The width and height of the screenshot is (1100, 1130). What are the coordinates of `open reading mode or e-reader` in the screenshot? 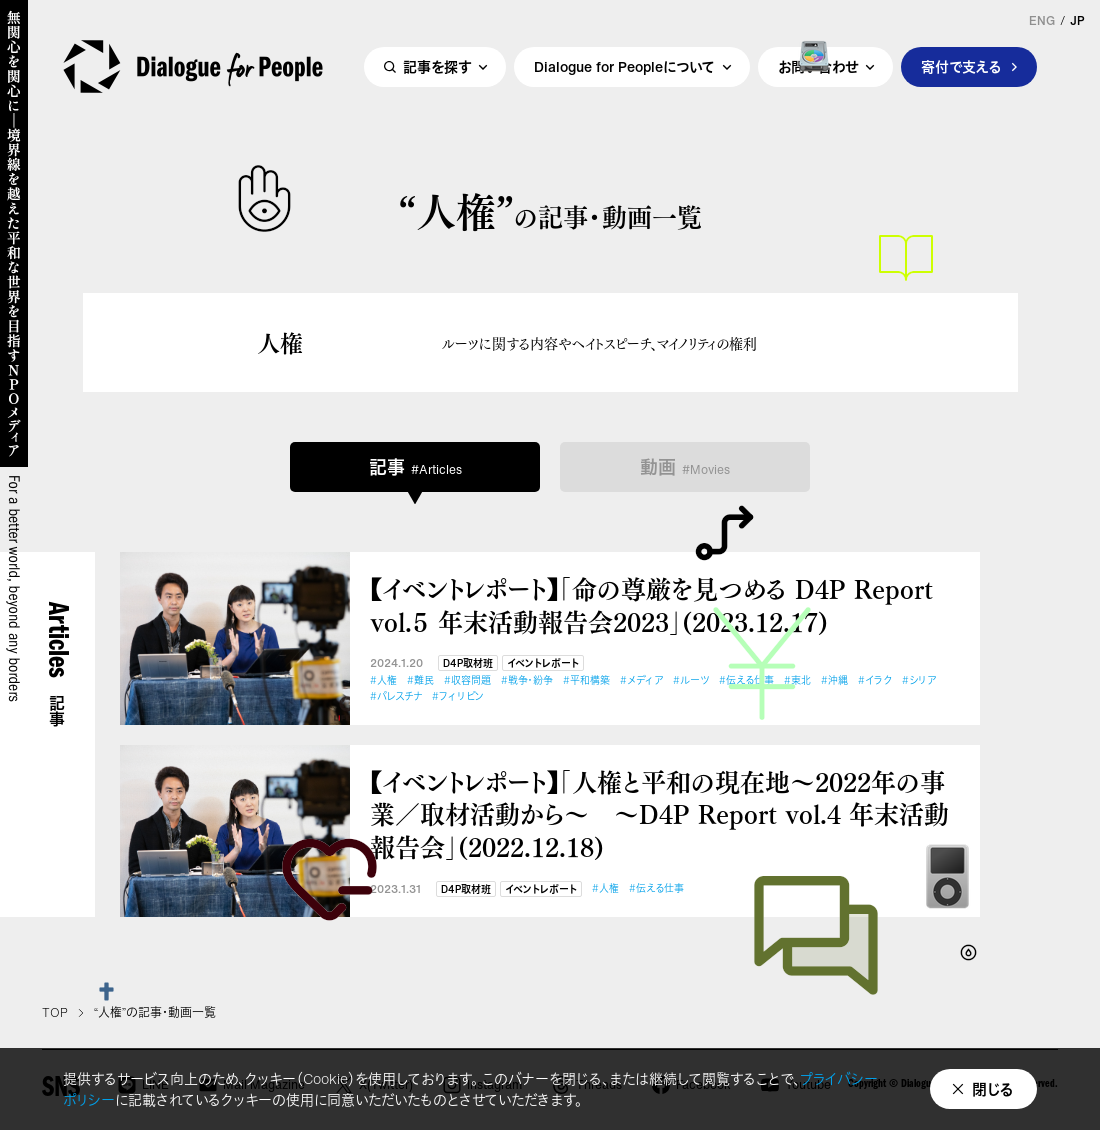 It's located at (906, 254).